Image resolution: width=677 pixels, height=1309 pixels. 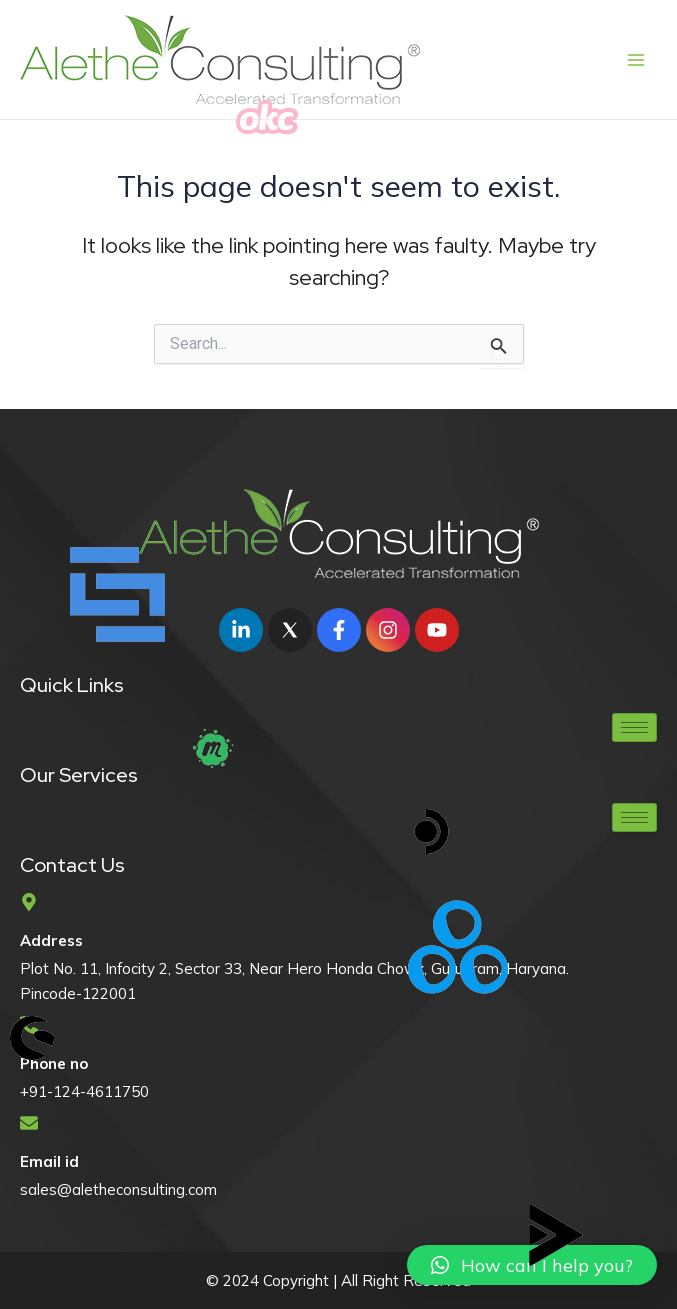 I want to click on Steam Deck brand logo, so click(x=431, y=831).